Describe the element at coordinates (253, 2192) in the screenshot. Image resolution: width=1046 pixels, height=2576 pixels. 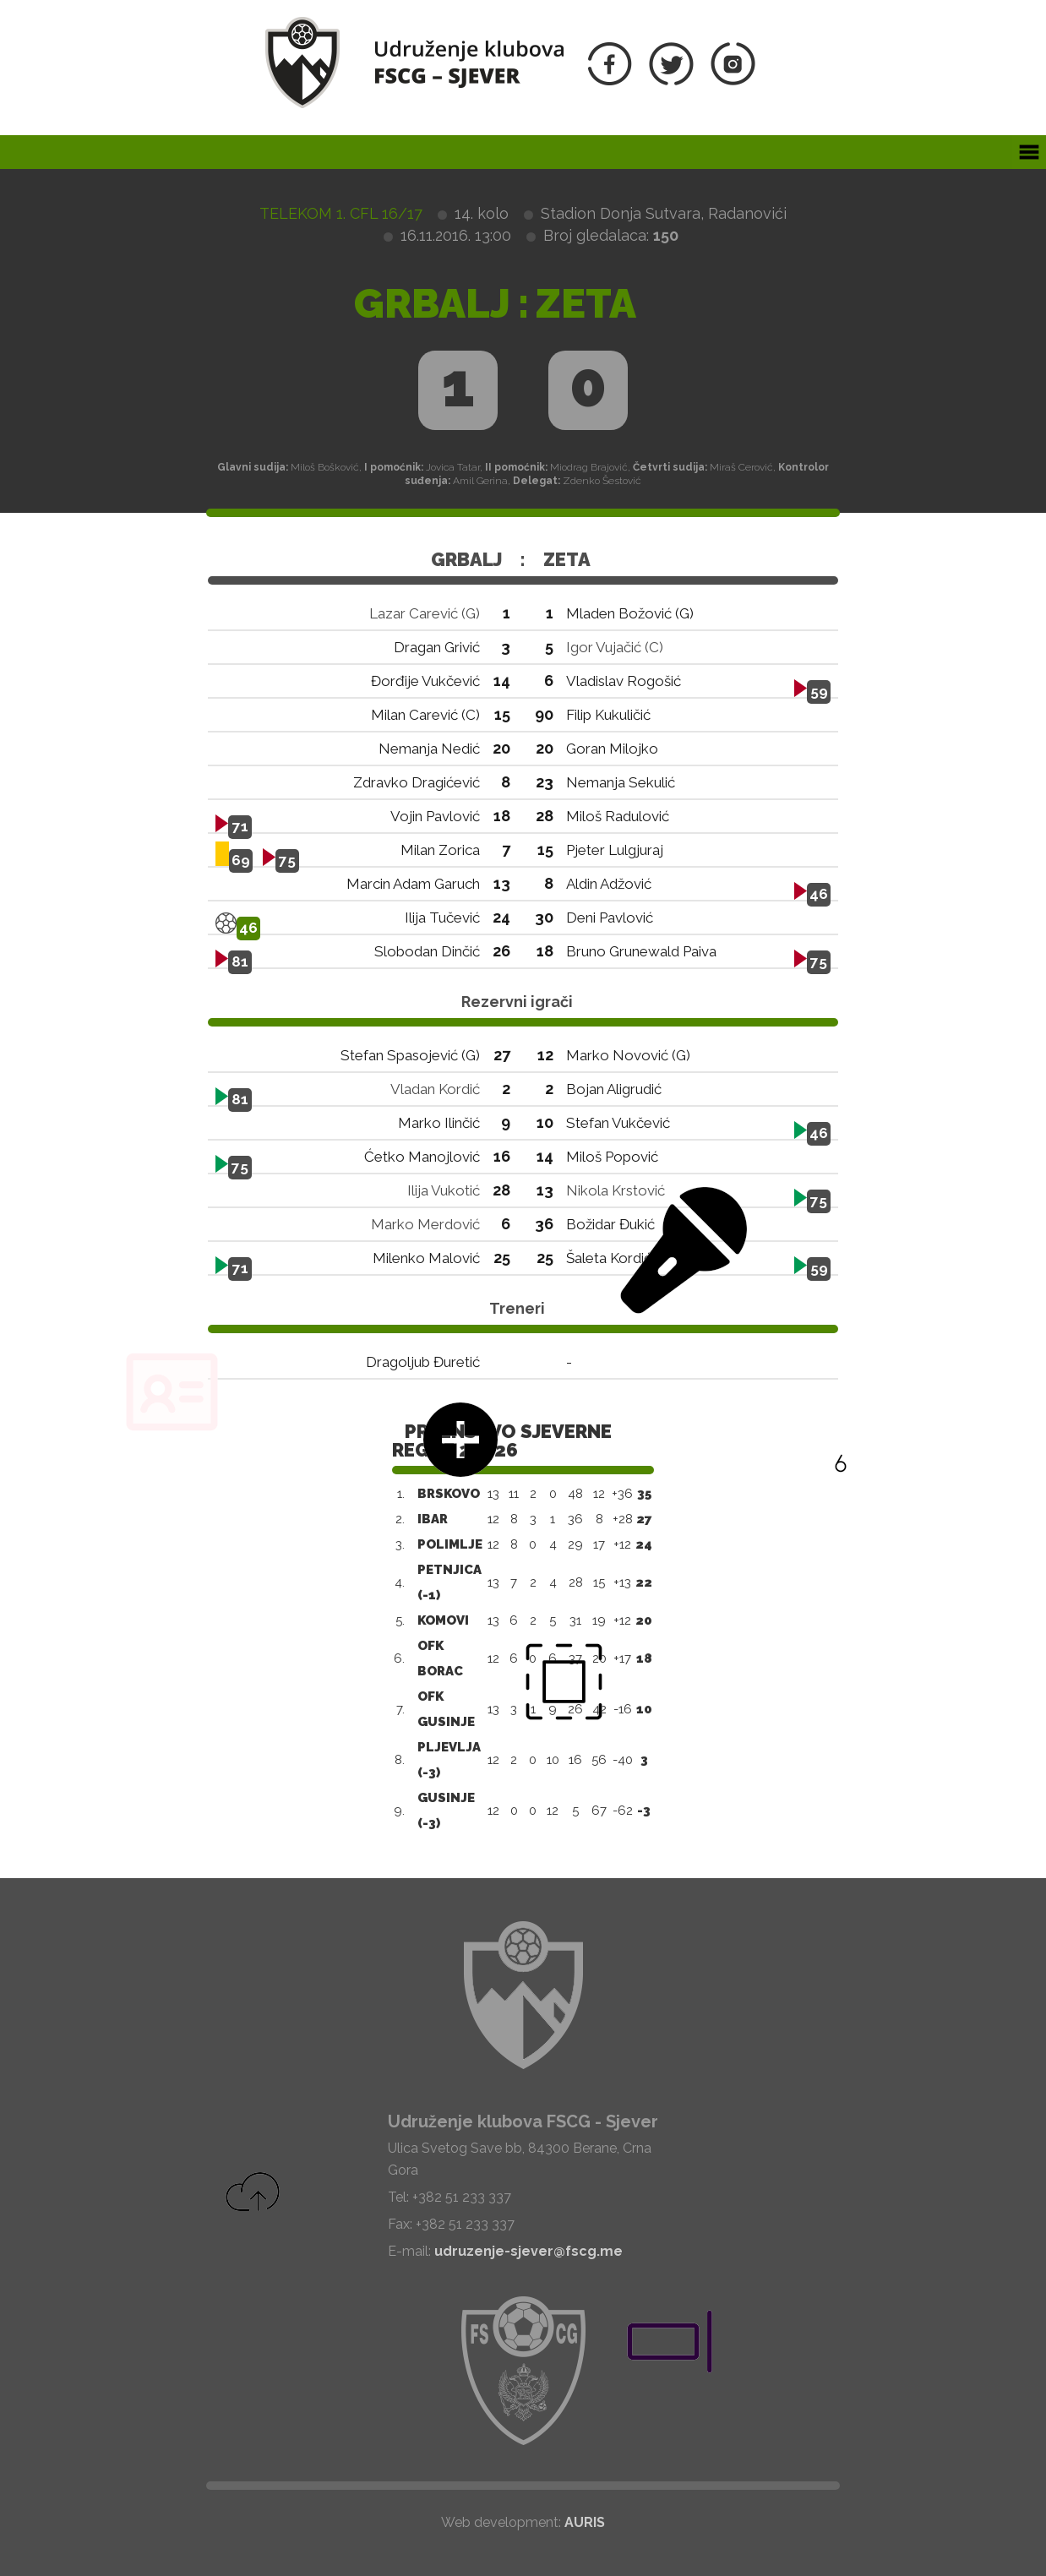
I see `upload file to cloud storage` at that location.